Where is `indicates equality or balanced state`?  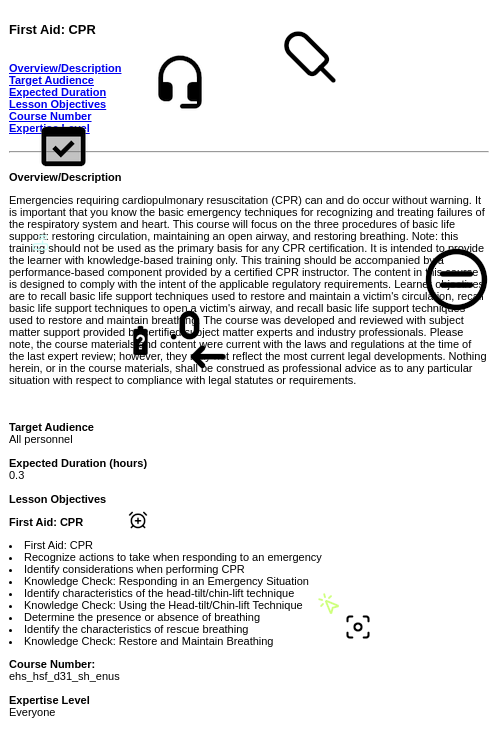 indicates equality or balanced state is located at coordinates (456, 279).